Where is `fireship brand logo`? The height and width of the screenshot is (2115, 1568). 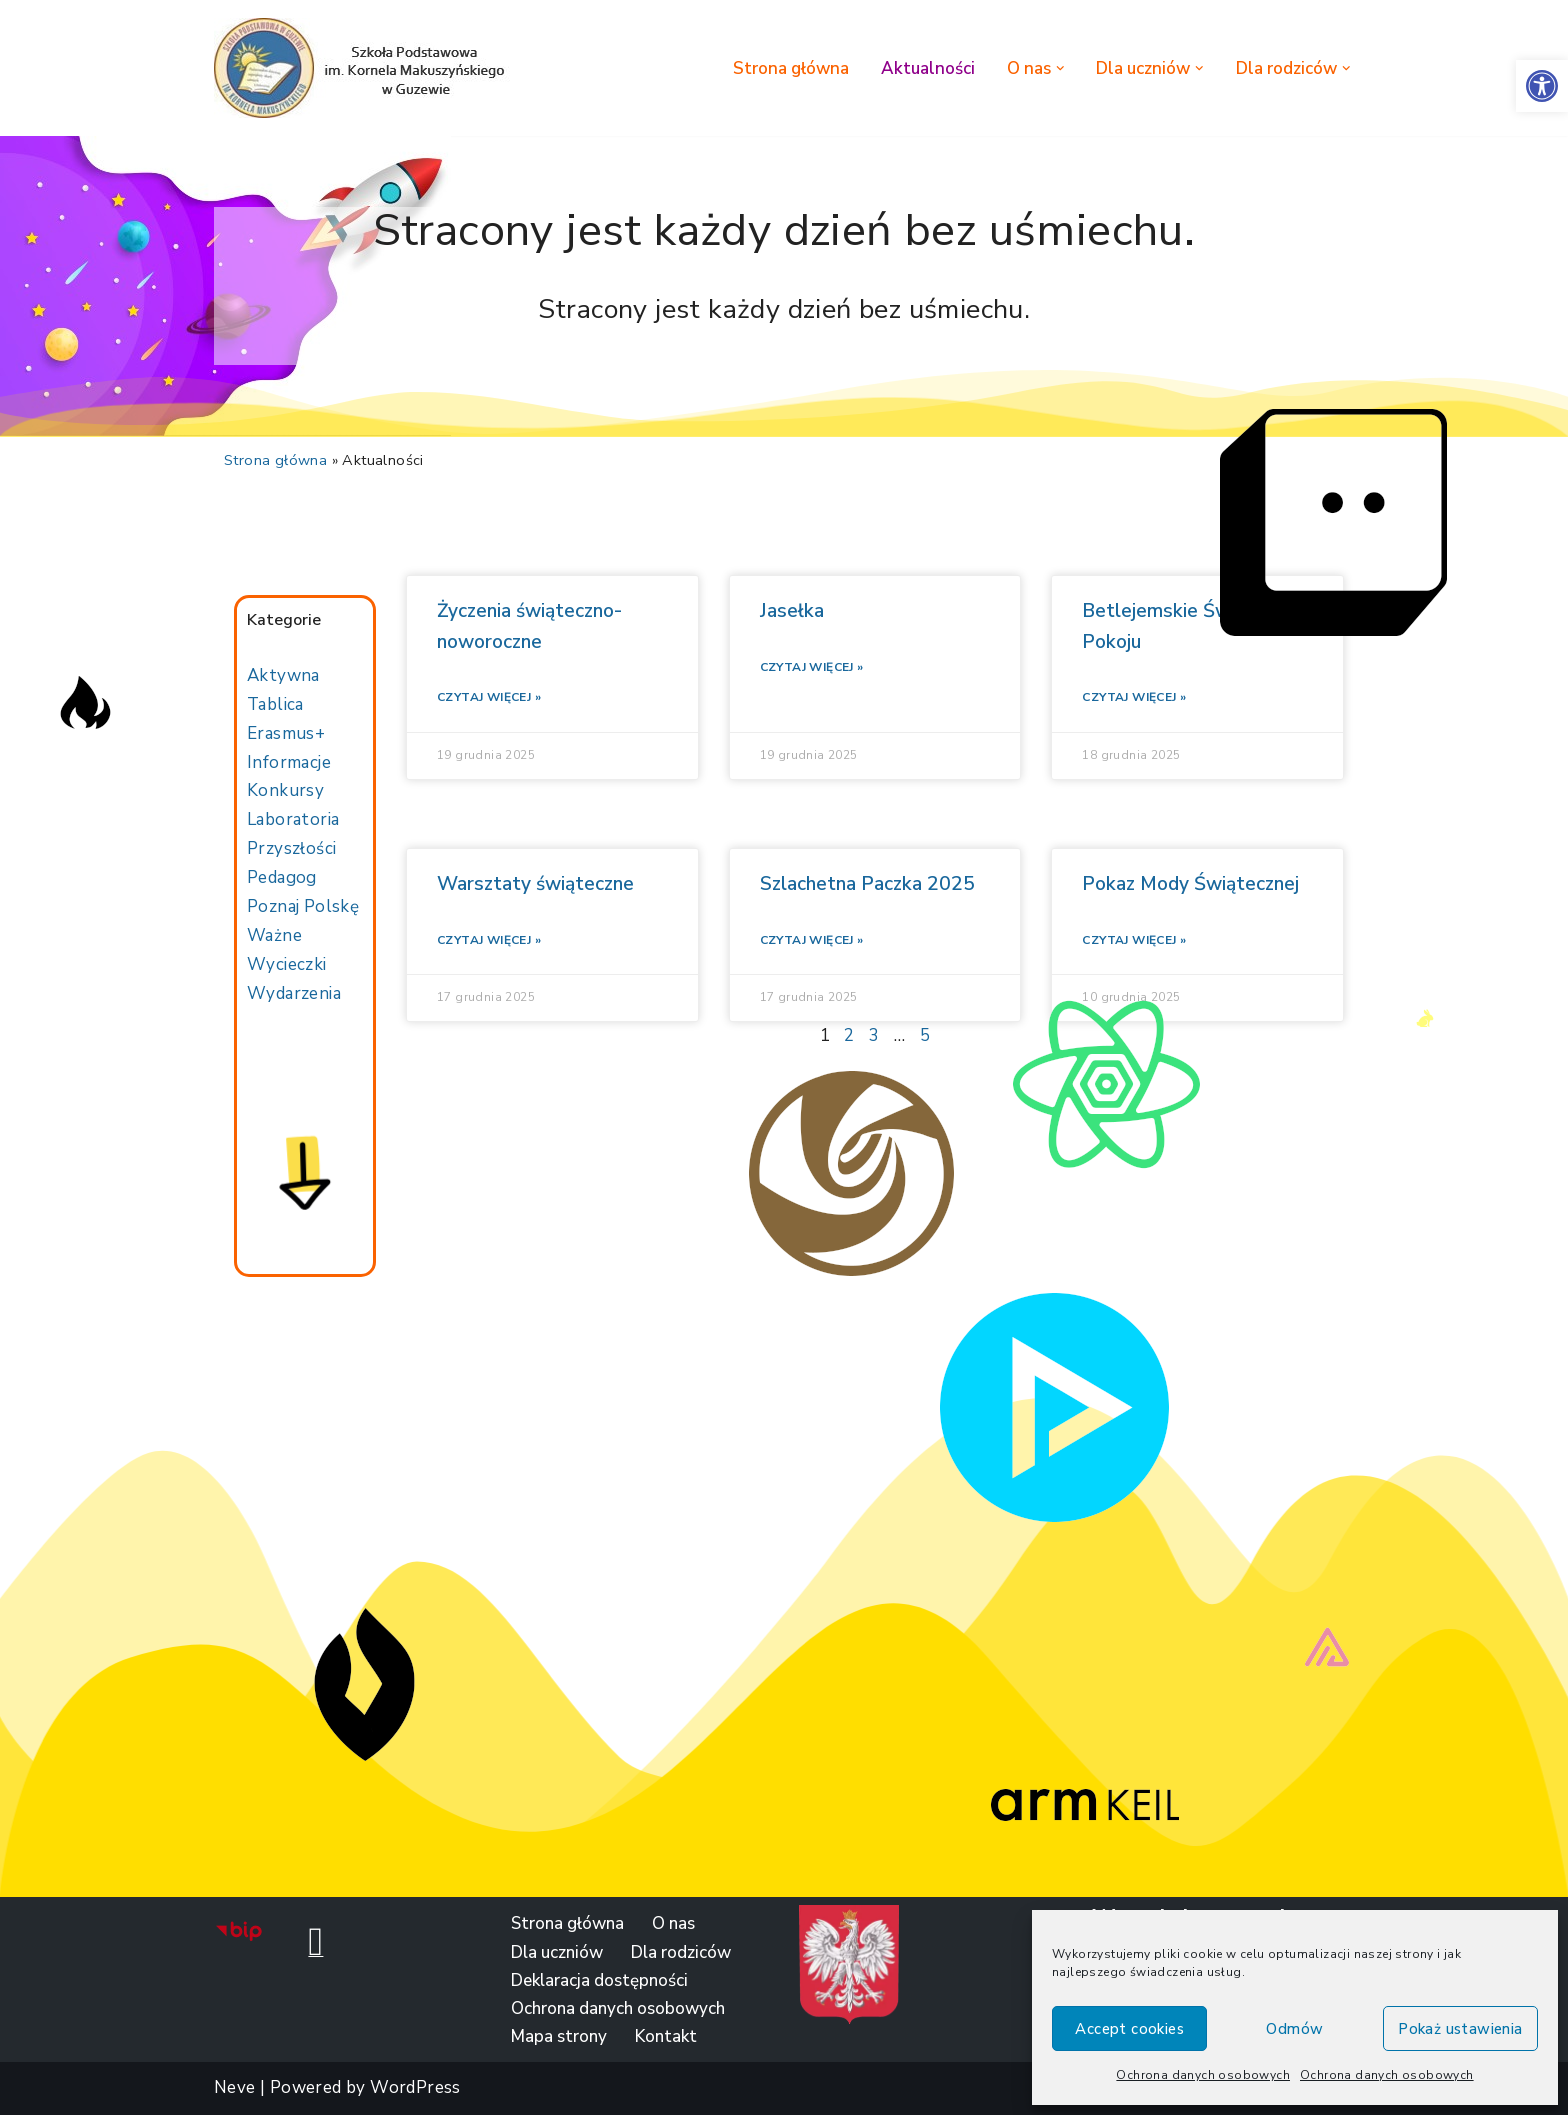
fireship brand logo is located at coordinates (85, 702).